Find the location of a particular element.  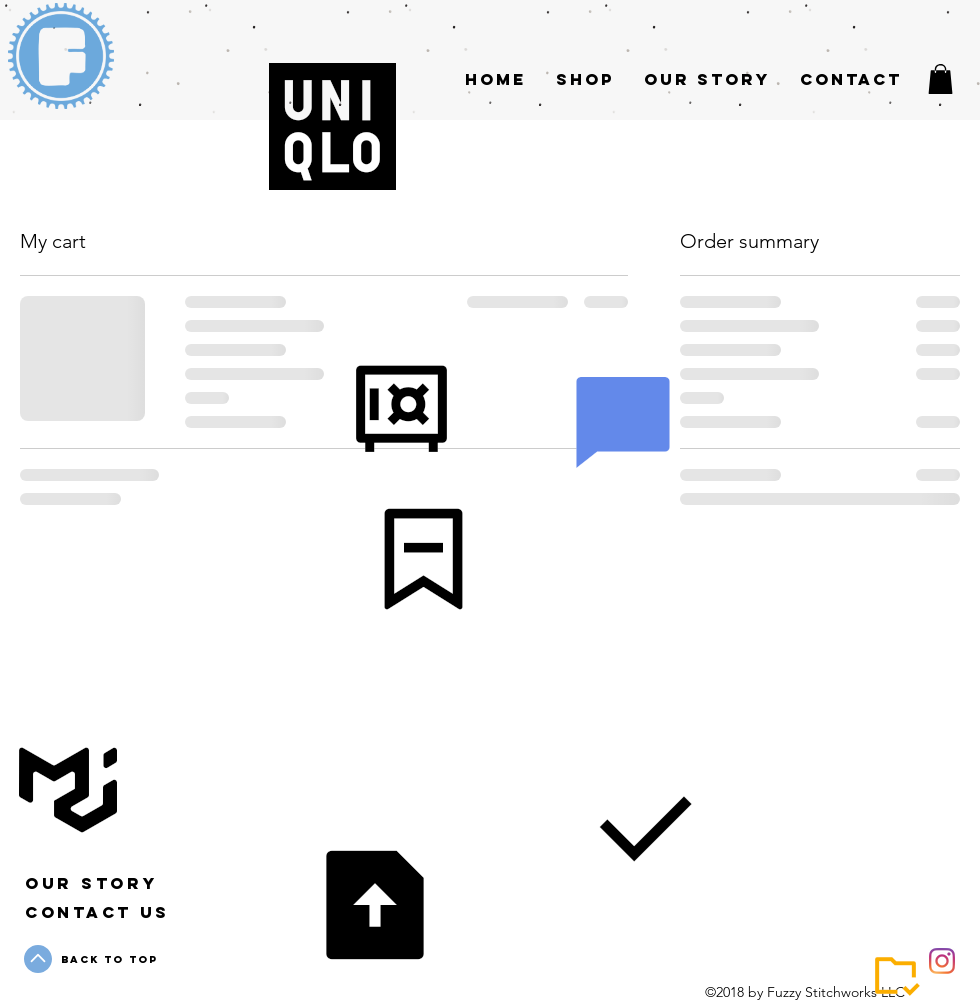

bookmark this item is located at coordinates (423, 557).